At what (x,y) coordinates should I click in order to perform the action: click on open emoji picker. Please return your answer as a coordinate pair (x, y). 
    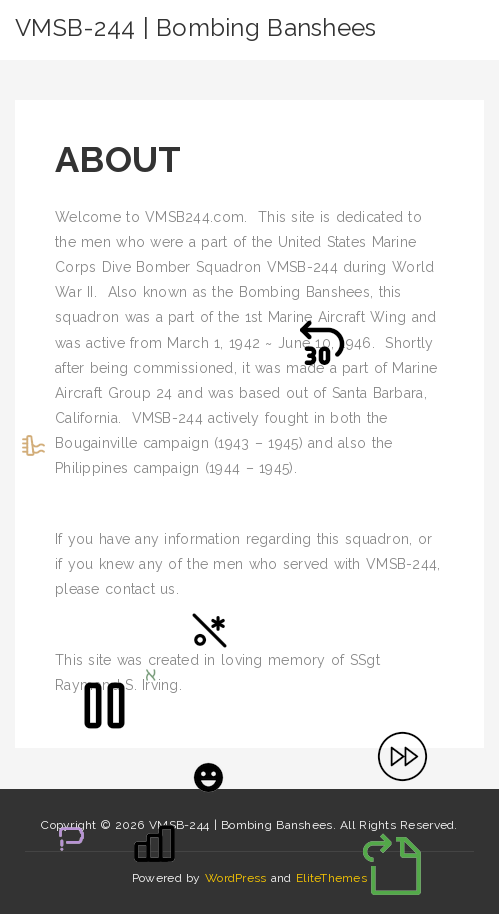
    Looking at the image, I should click on (208, 777).